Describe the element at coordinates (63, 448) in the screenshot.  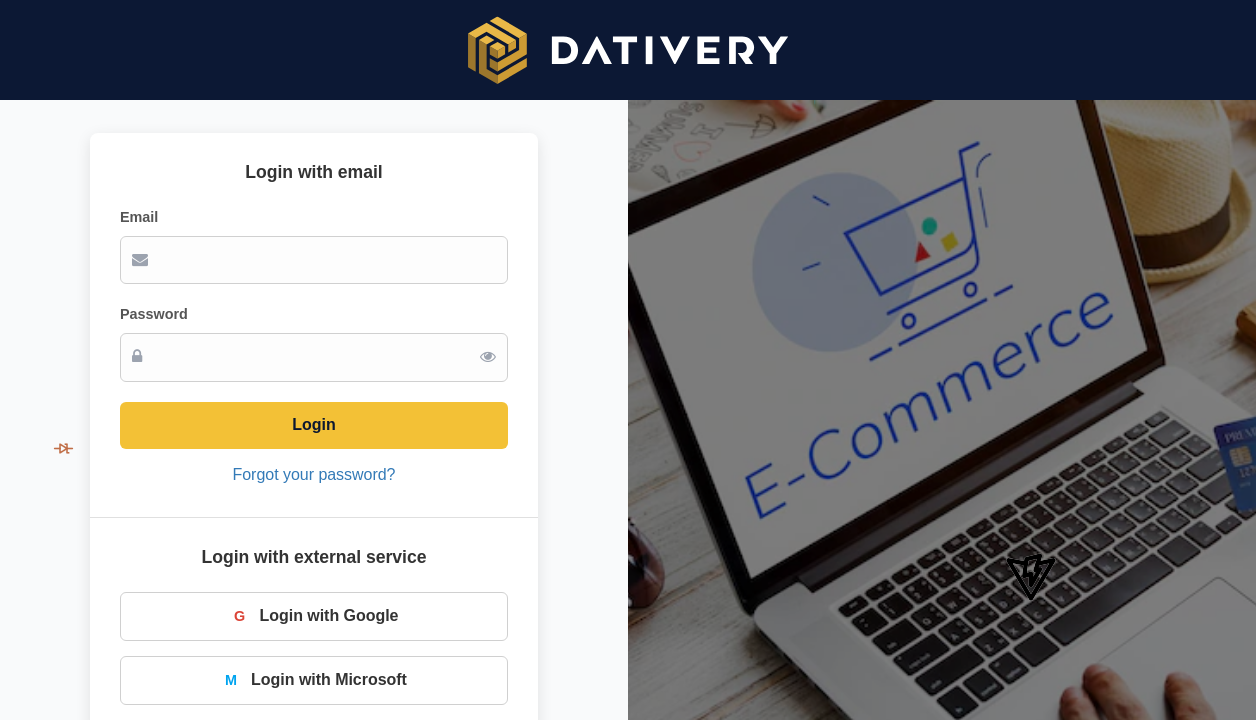
I see `zener diode circuit component symbol` at that location.